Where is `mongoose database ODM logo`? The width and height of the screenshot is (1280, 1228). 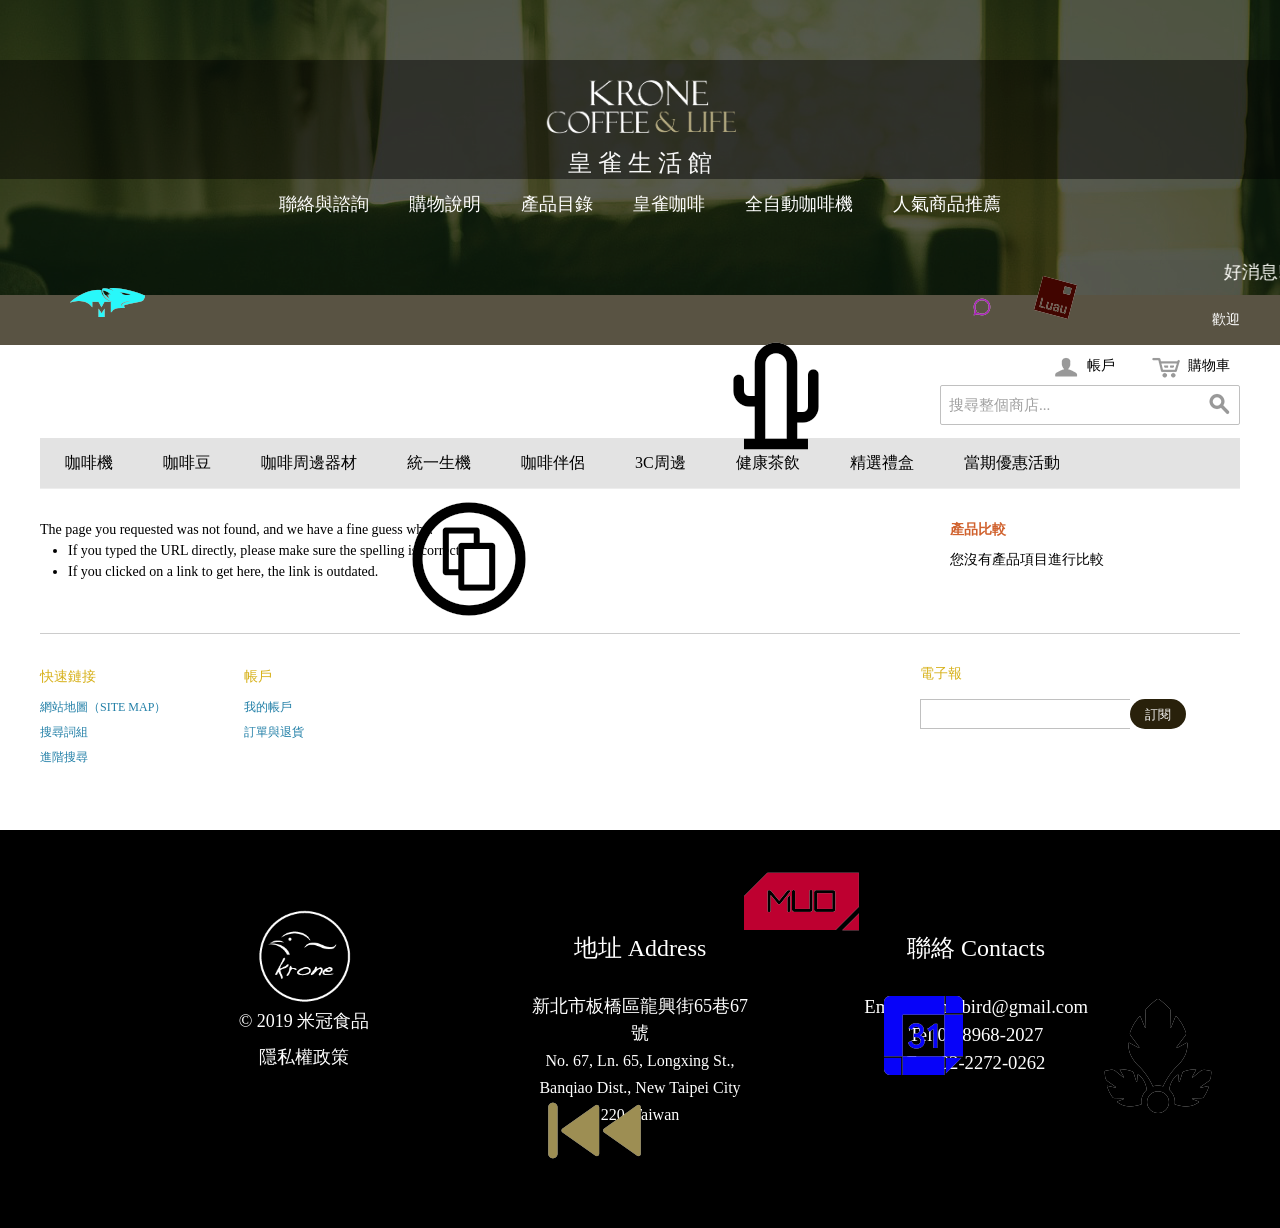 mongoose database ODM logo is located at coordinates (107, 302).